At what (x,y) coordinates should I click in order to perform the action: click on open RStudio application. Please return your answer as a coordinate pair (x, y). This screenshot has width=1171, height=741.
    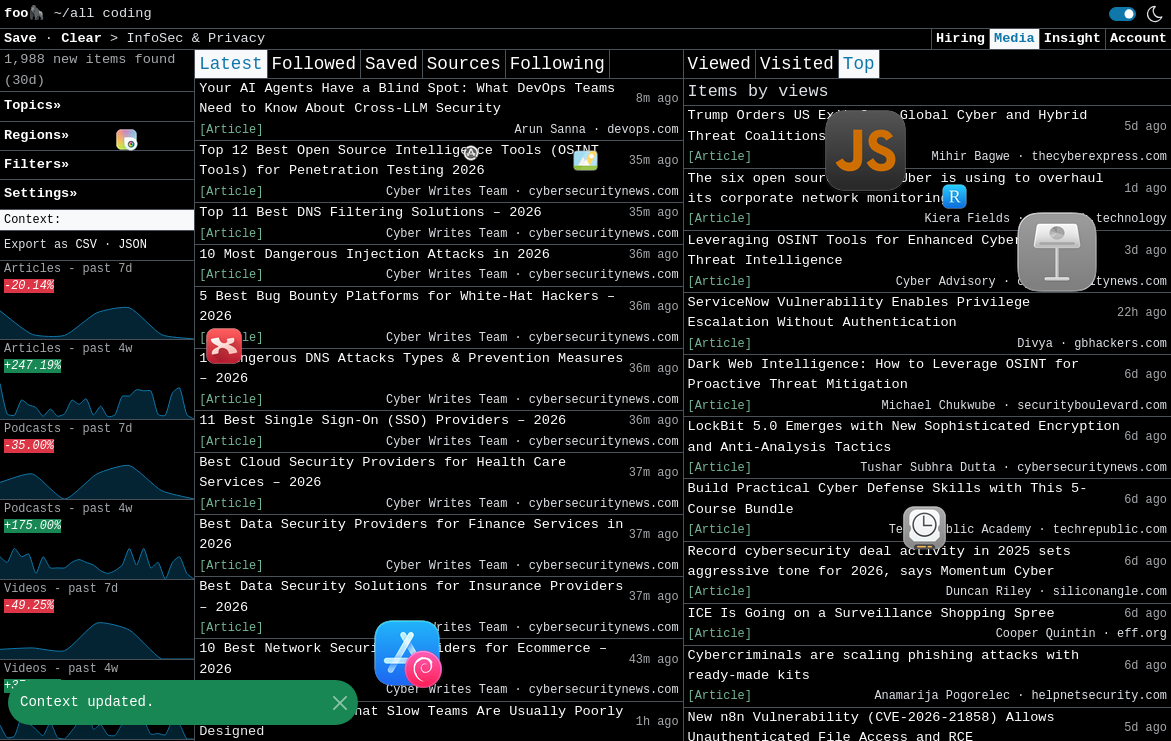
    Looking at the image, I should click on (954, 196).